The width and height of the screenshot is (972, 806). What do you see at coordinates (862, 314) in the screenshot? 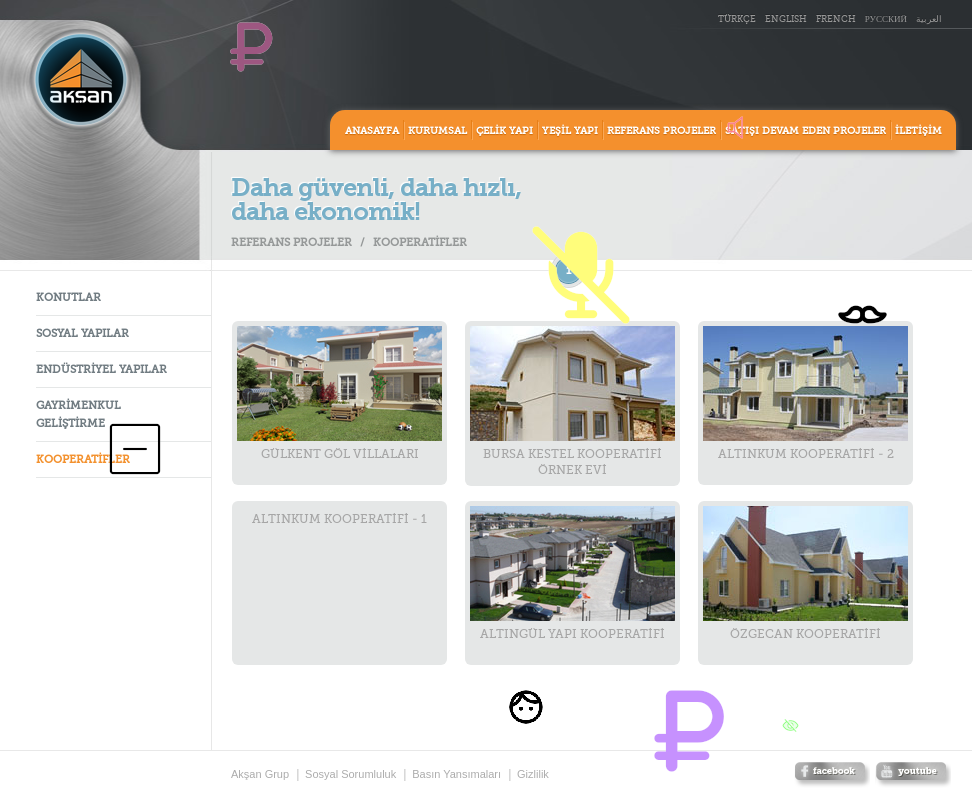
I see `apply a moustache filter or effect` at bounding box center [862, 314].